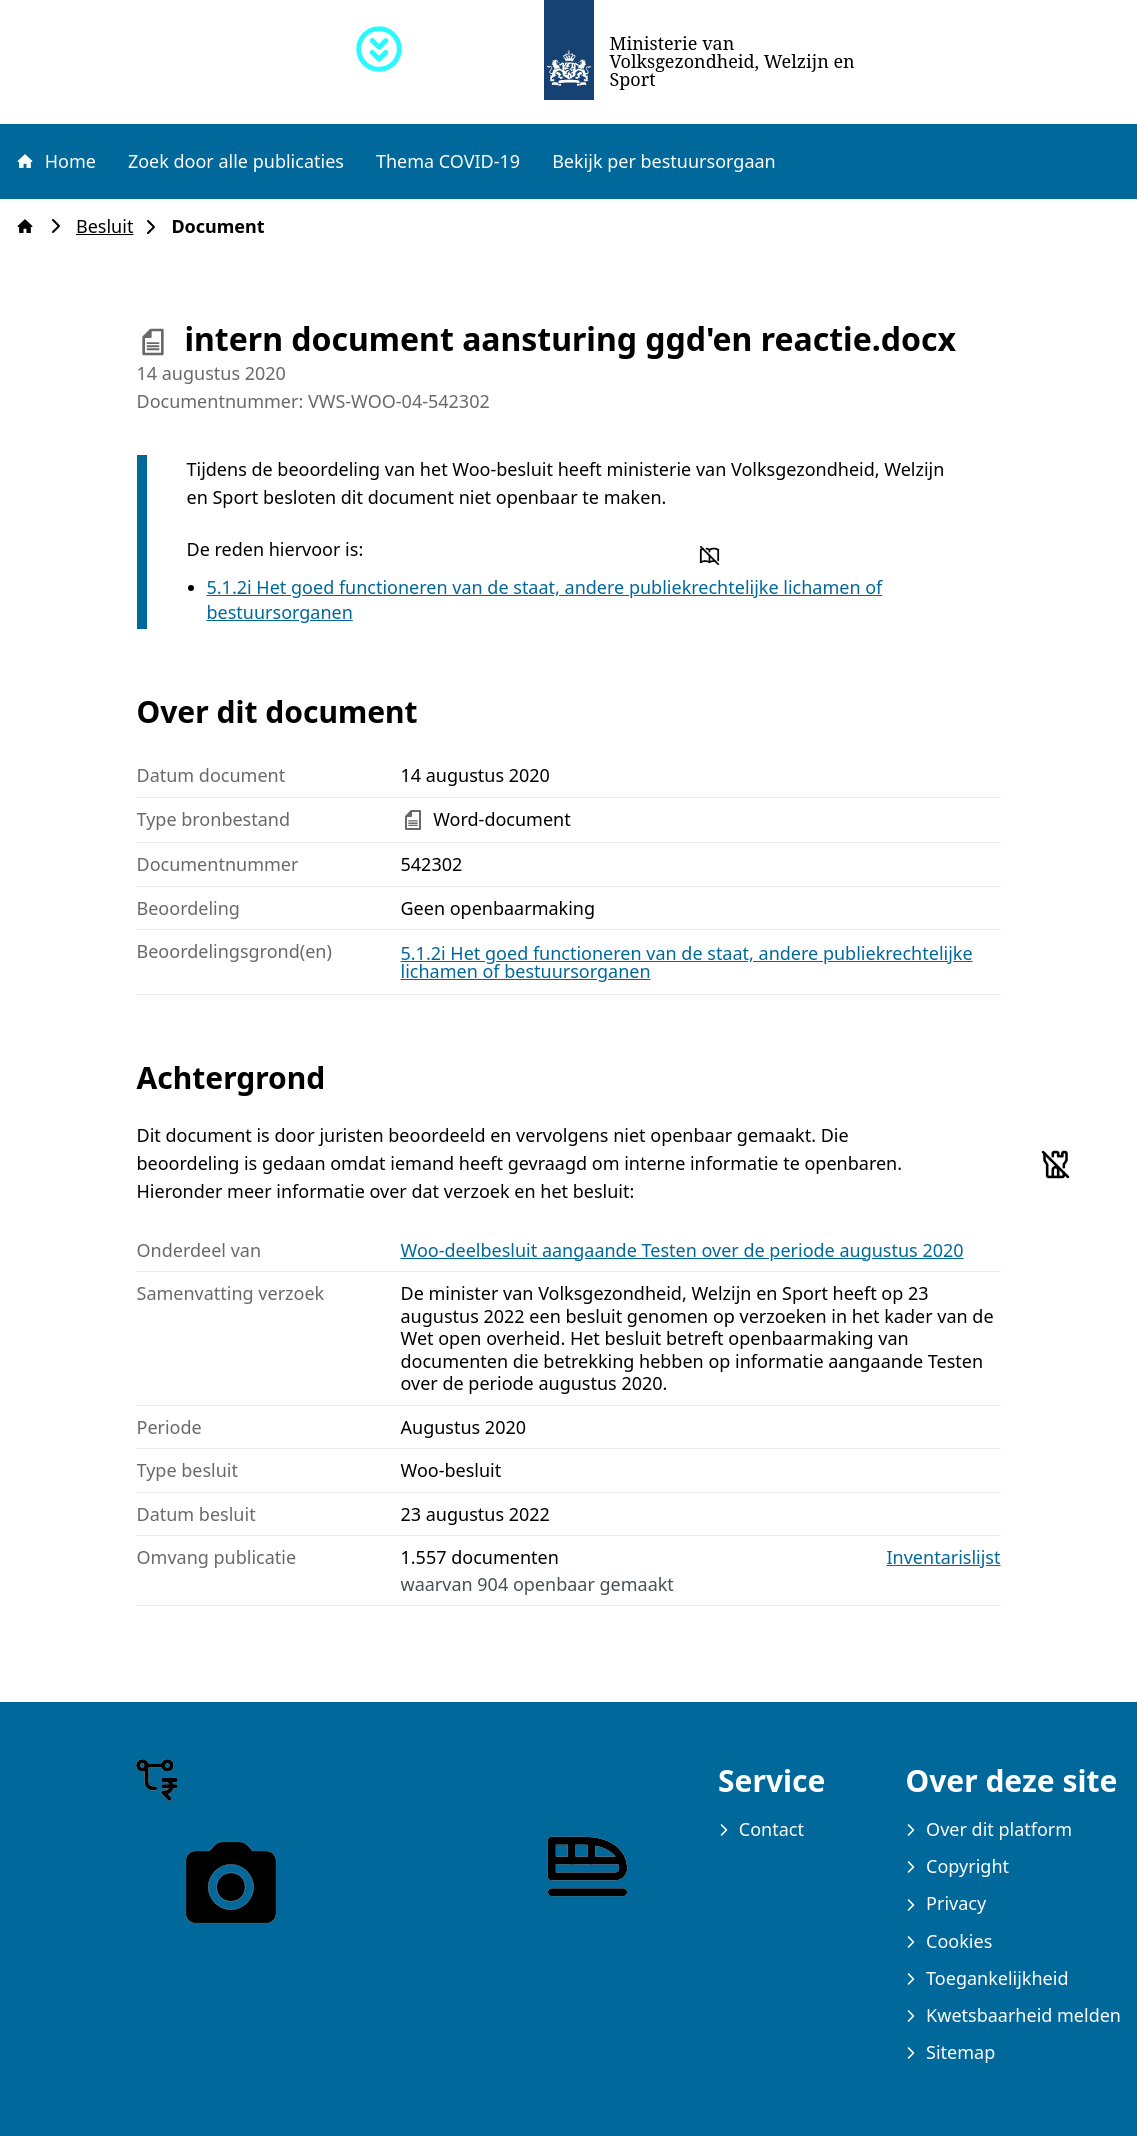 The height and width of the screenshot is (2136, 1137). Describe the element at coordinates (1055, 1164) in the screenshot. I see `indicates tower or signal is offline` at that location.